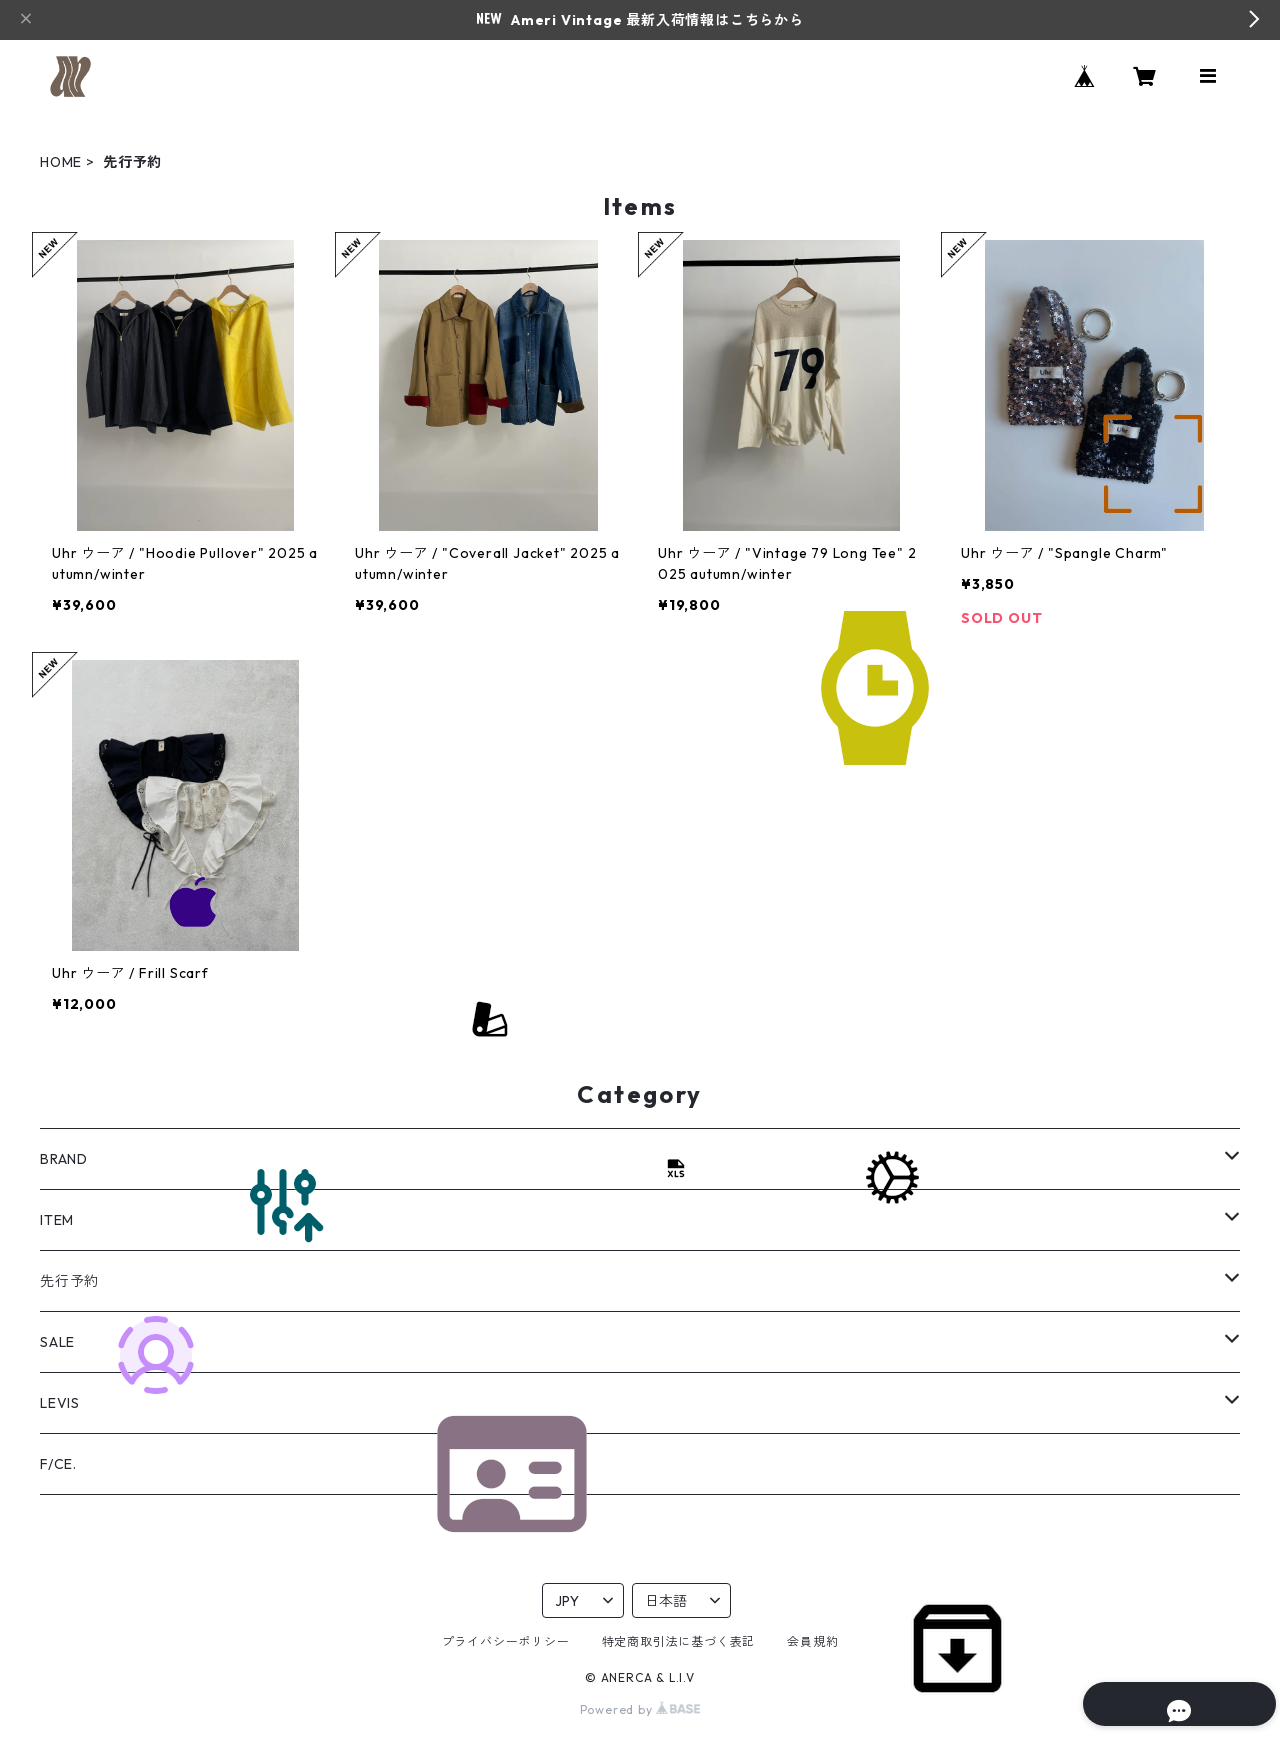 The height and width of the screenshot is (1746, 1280). Describe the element at coordinates (512, 1474) in the screenshot. I see `view your profile or identification details` at that location.